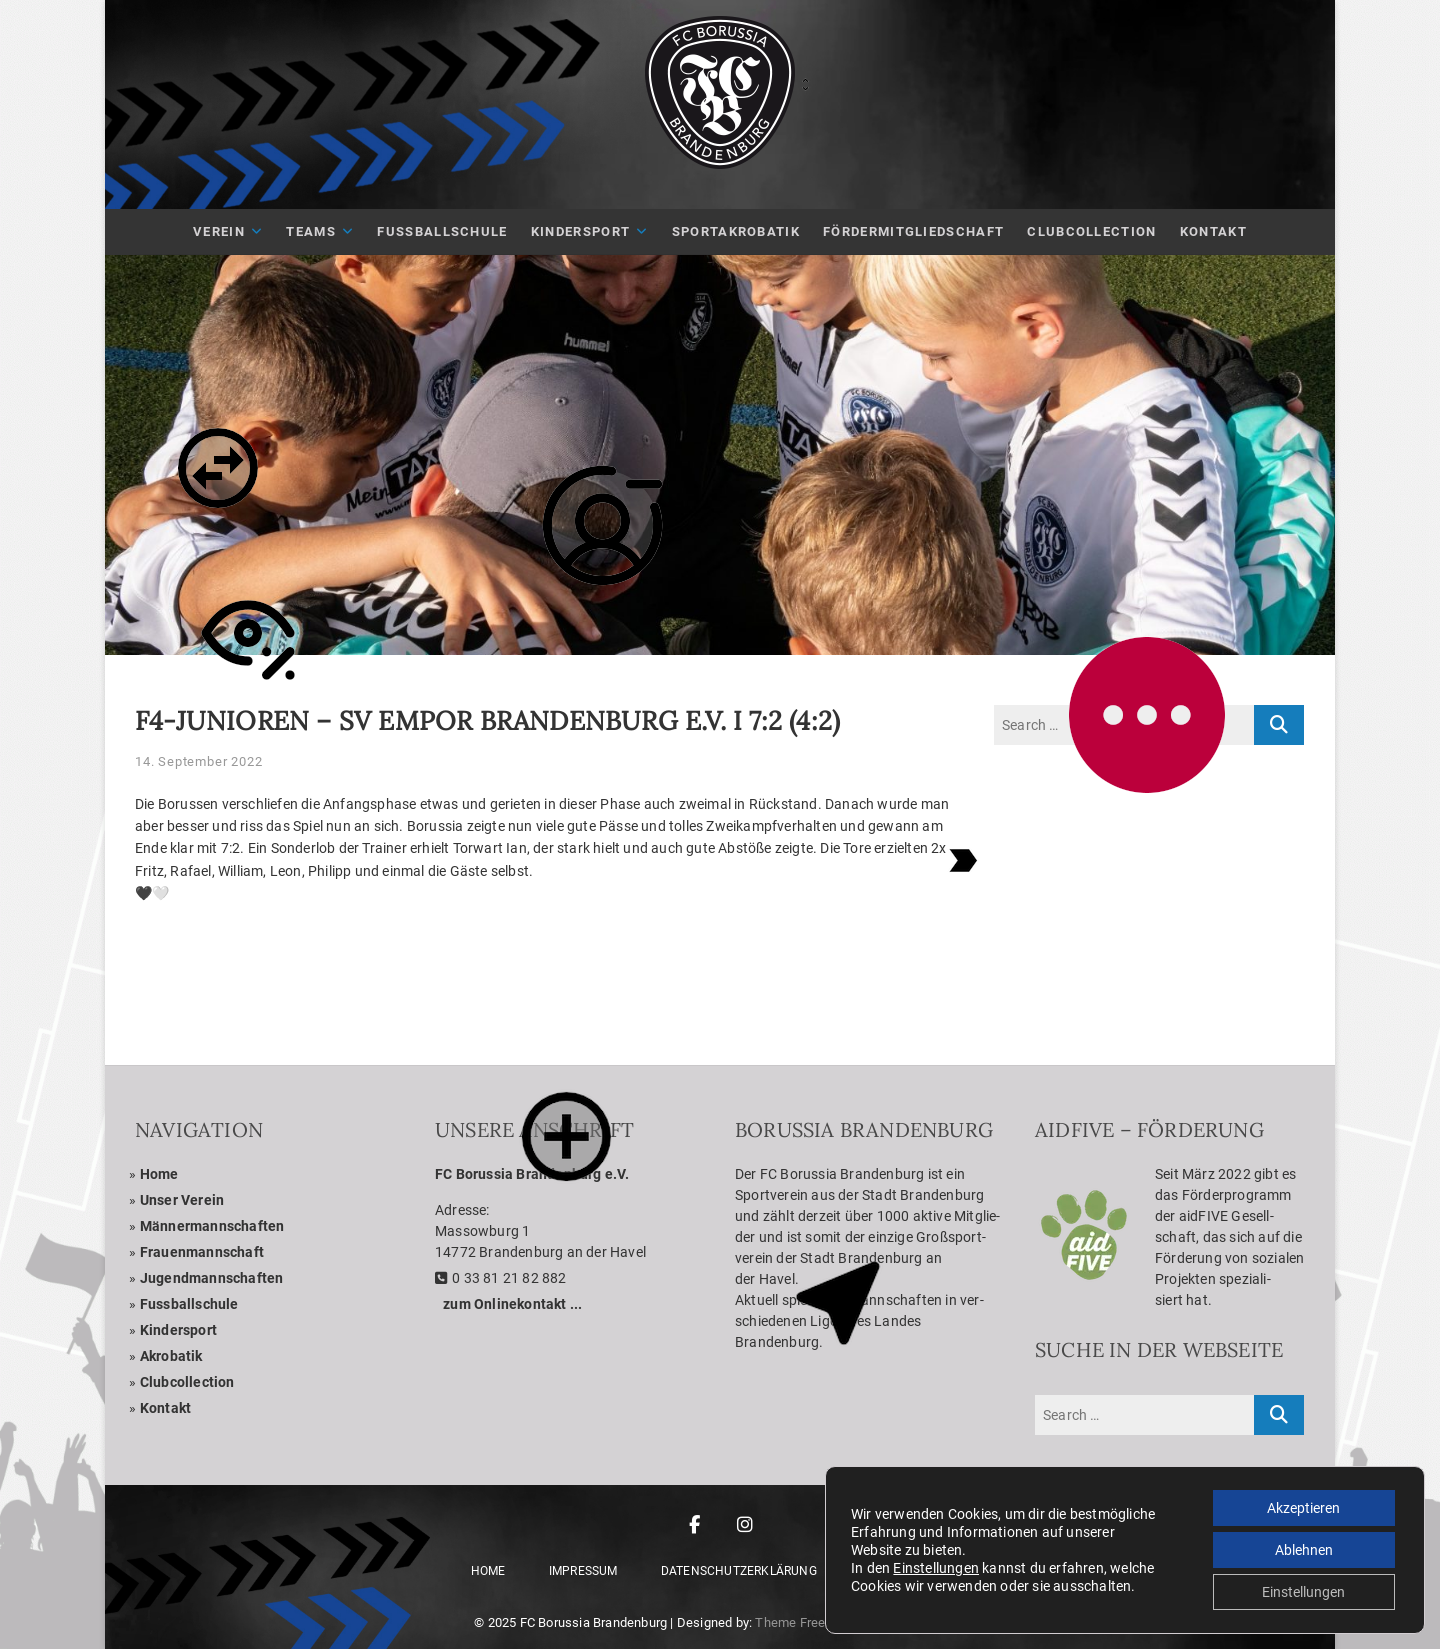 This screenshot has width=1440, height=1649. I want to click on access more options or actions, so click(1147, 715).